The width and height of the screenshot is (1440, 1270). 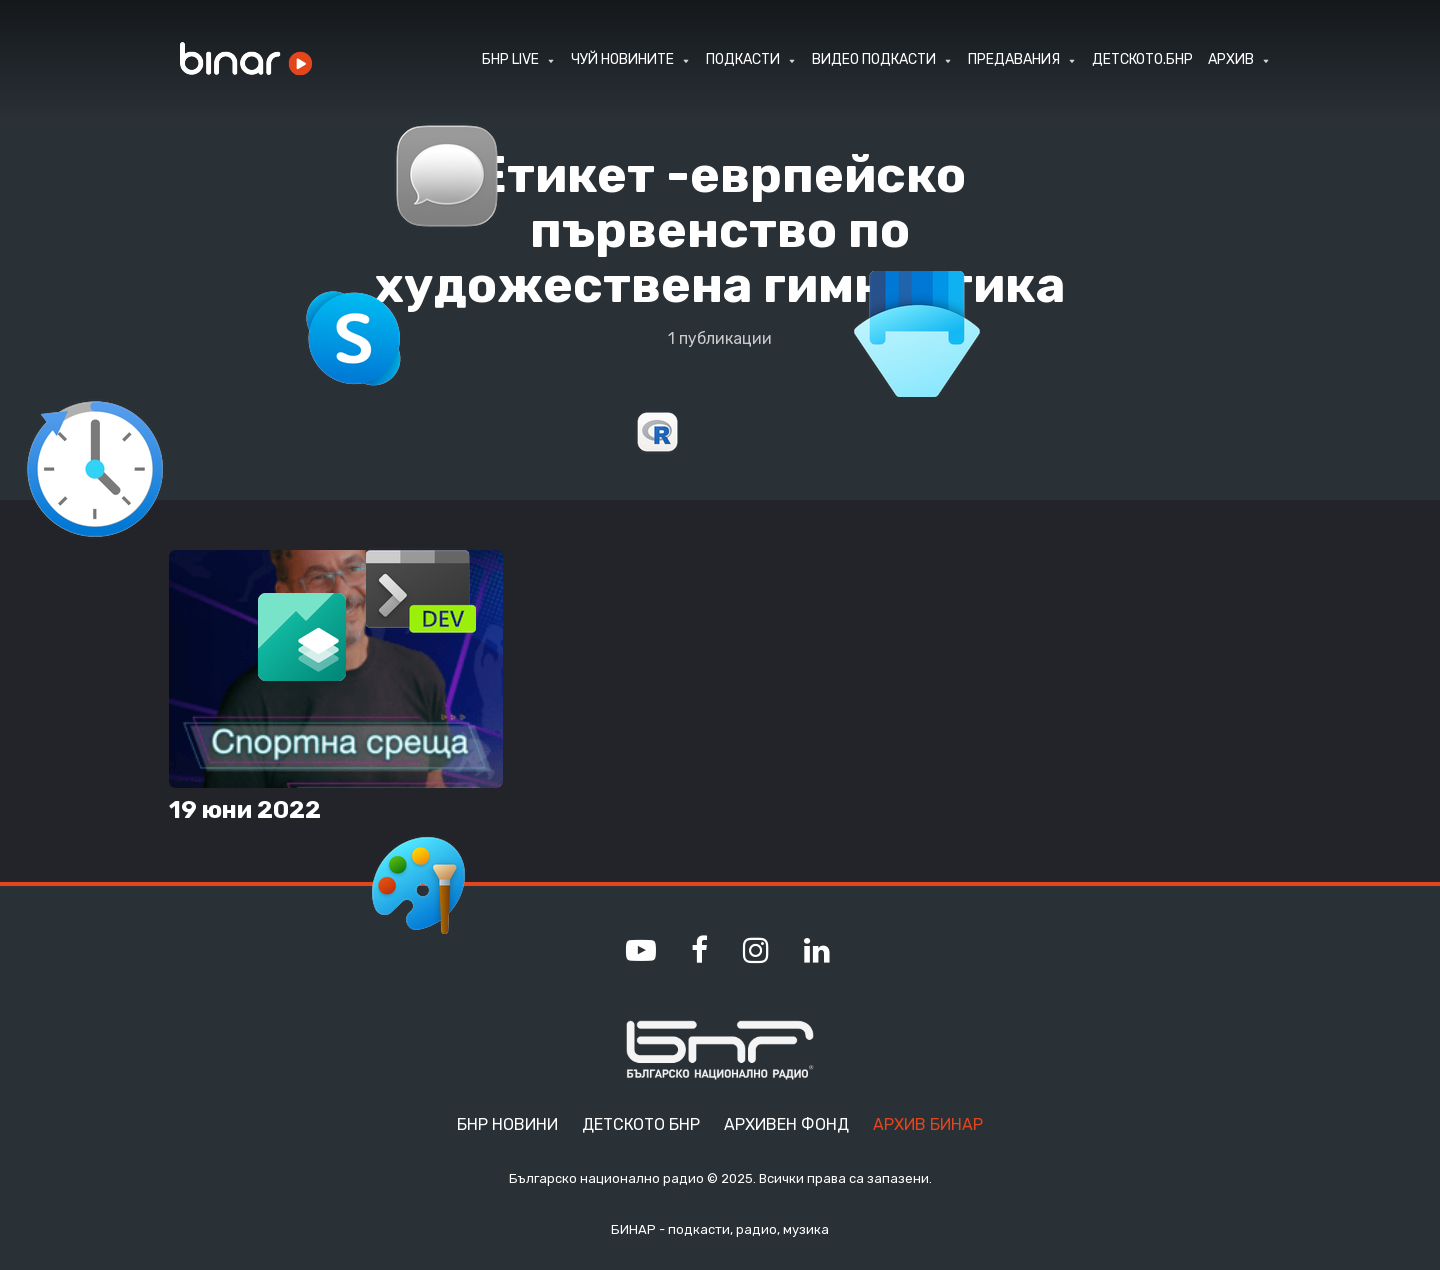 I want to click on open skype app, so click(x=353, y=338).